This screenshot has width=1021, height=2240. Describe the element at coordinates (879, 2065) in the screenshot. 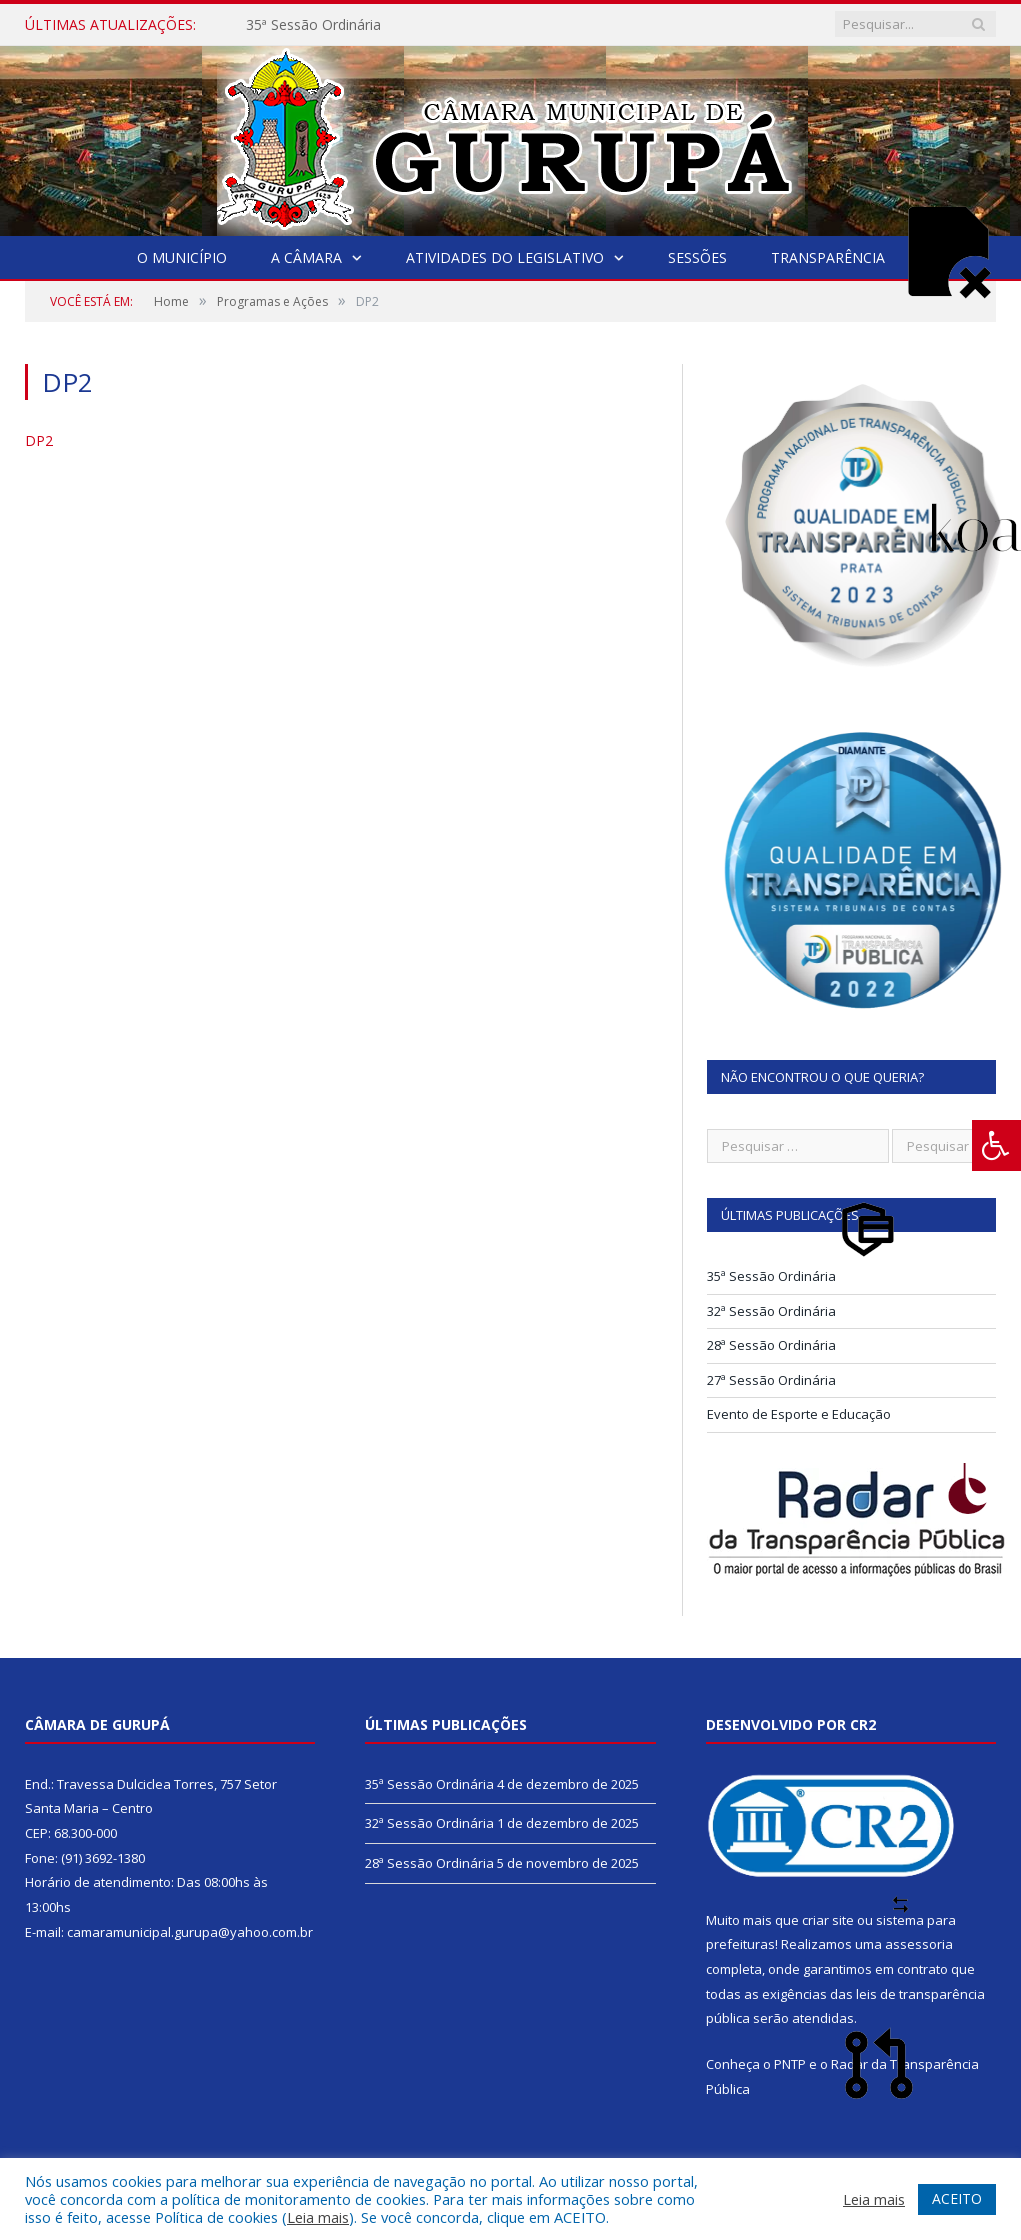

I see `view or create a git pull request` at that location.